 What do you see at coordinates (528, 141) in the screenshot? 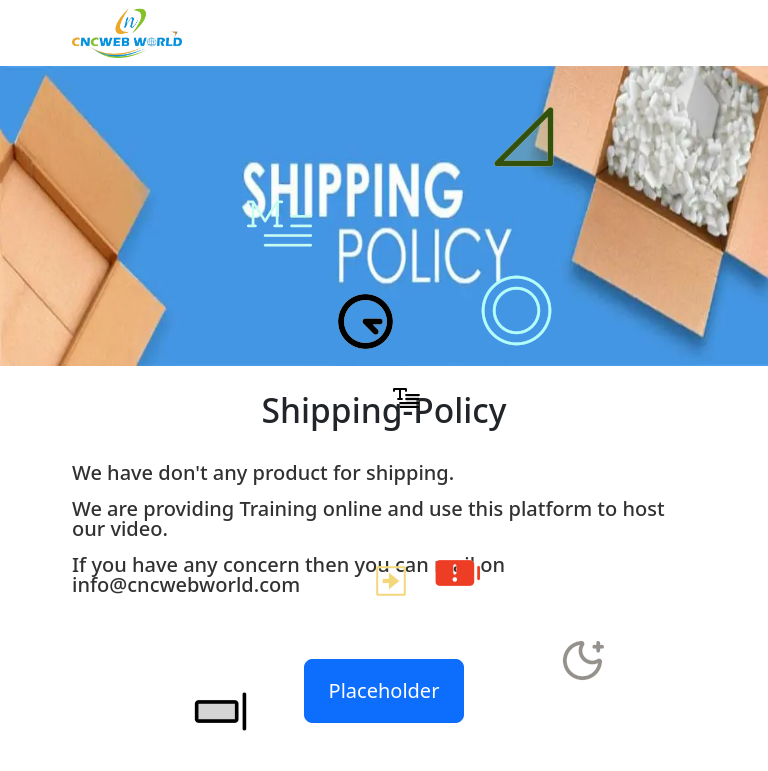
I see `adjust notch or display cutout settings` at bounding box center [528, 141].